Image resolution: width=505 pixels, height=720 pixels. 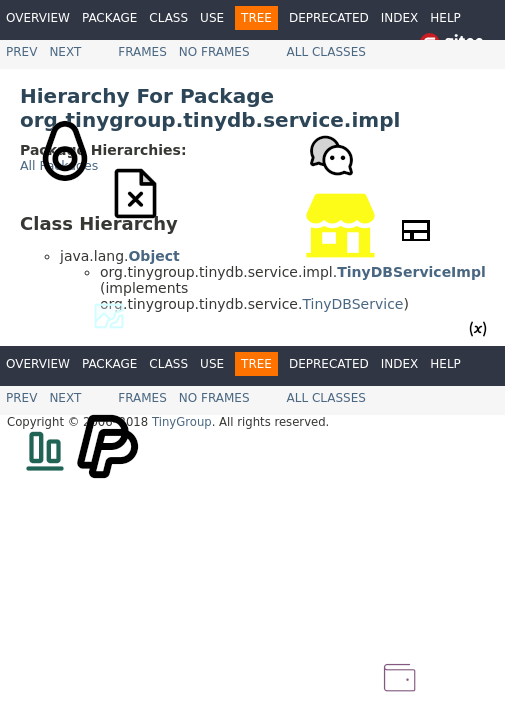 What do you see at coordinates (331, 155) in the screenshot?
I see `open wechat messaging app` at bounding box center [331, 155].